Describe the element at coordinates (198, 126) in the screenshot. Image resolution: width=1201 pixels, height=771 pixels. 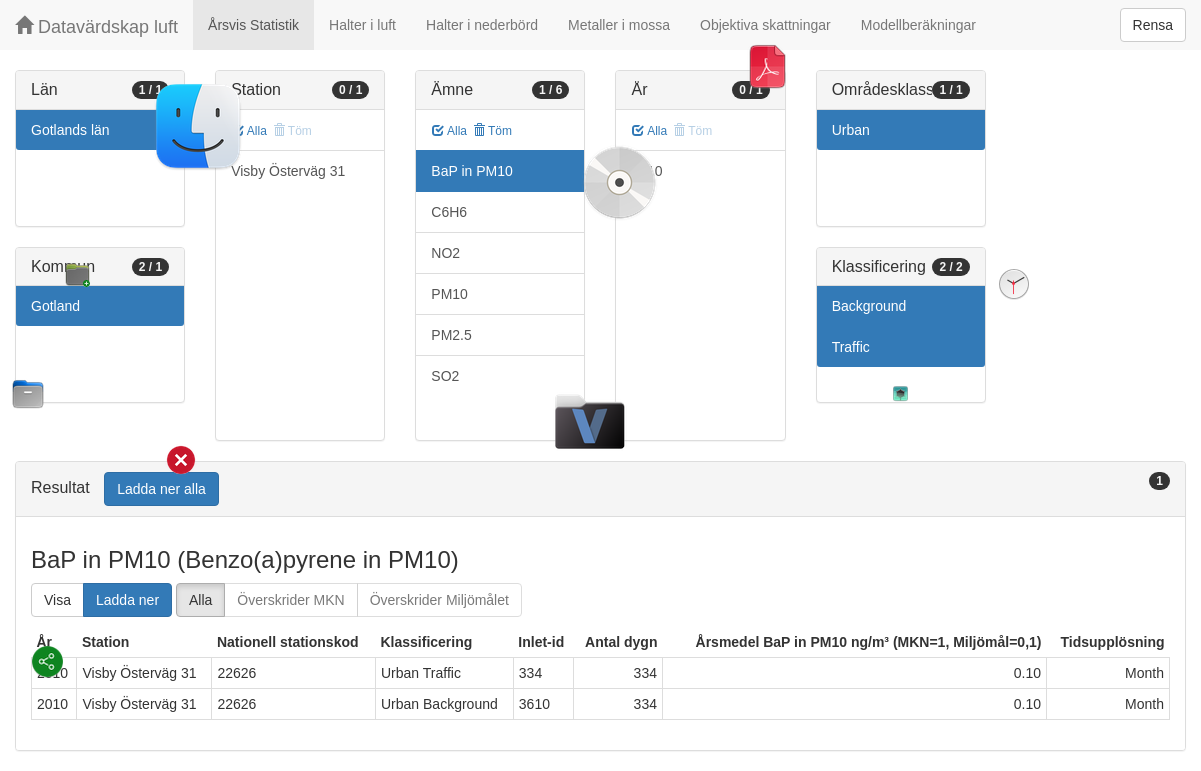
I see `open Finder to browse files and folders` at that location.